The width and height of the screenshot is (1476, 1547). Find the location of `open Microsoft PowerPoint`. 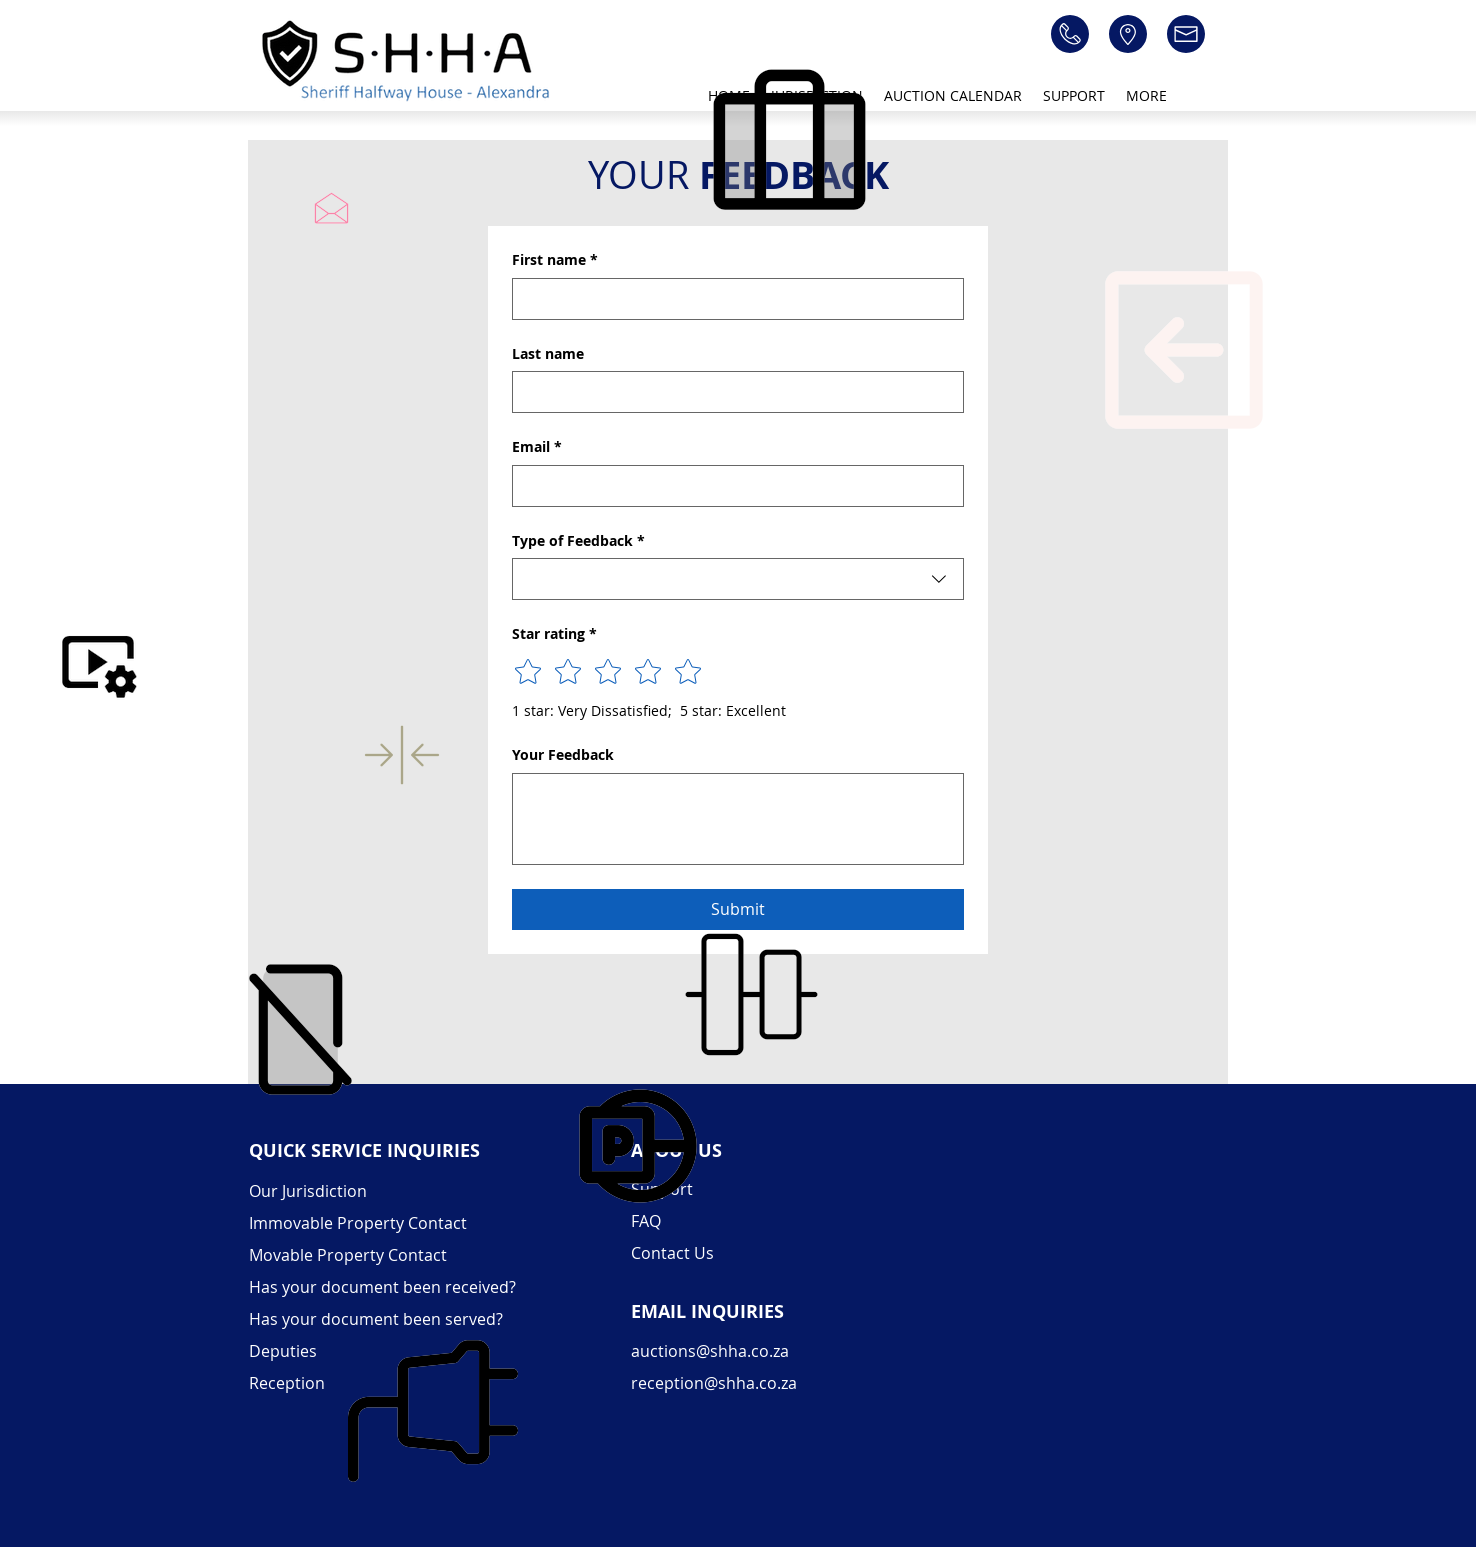

open Microsoft PowerPoint is located at coordinates (636, 1146).